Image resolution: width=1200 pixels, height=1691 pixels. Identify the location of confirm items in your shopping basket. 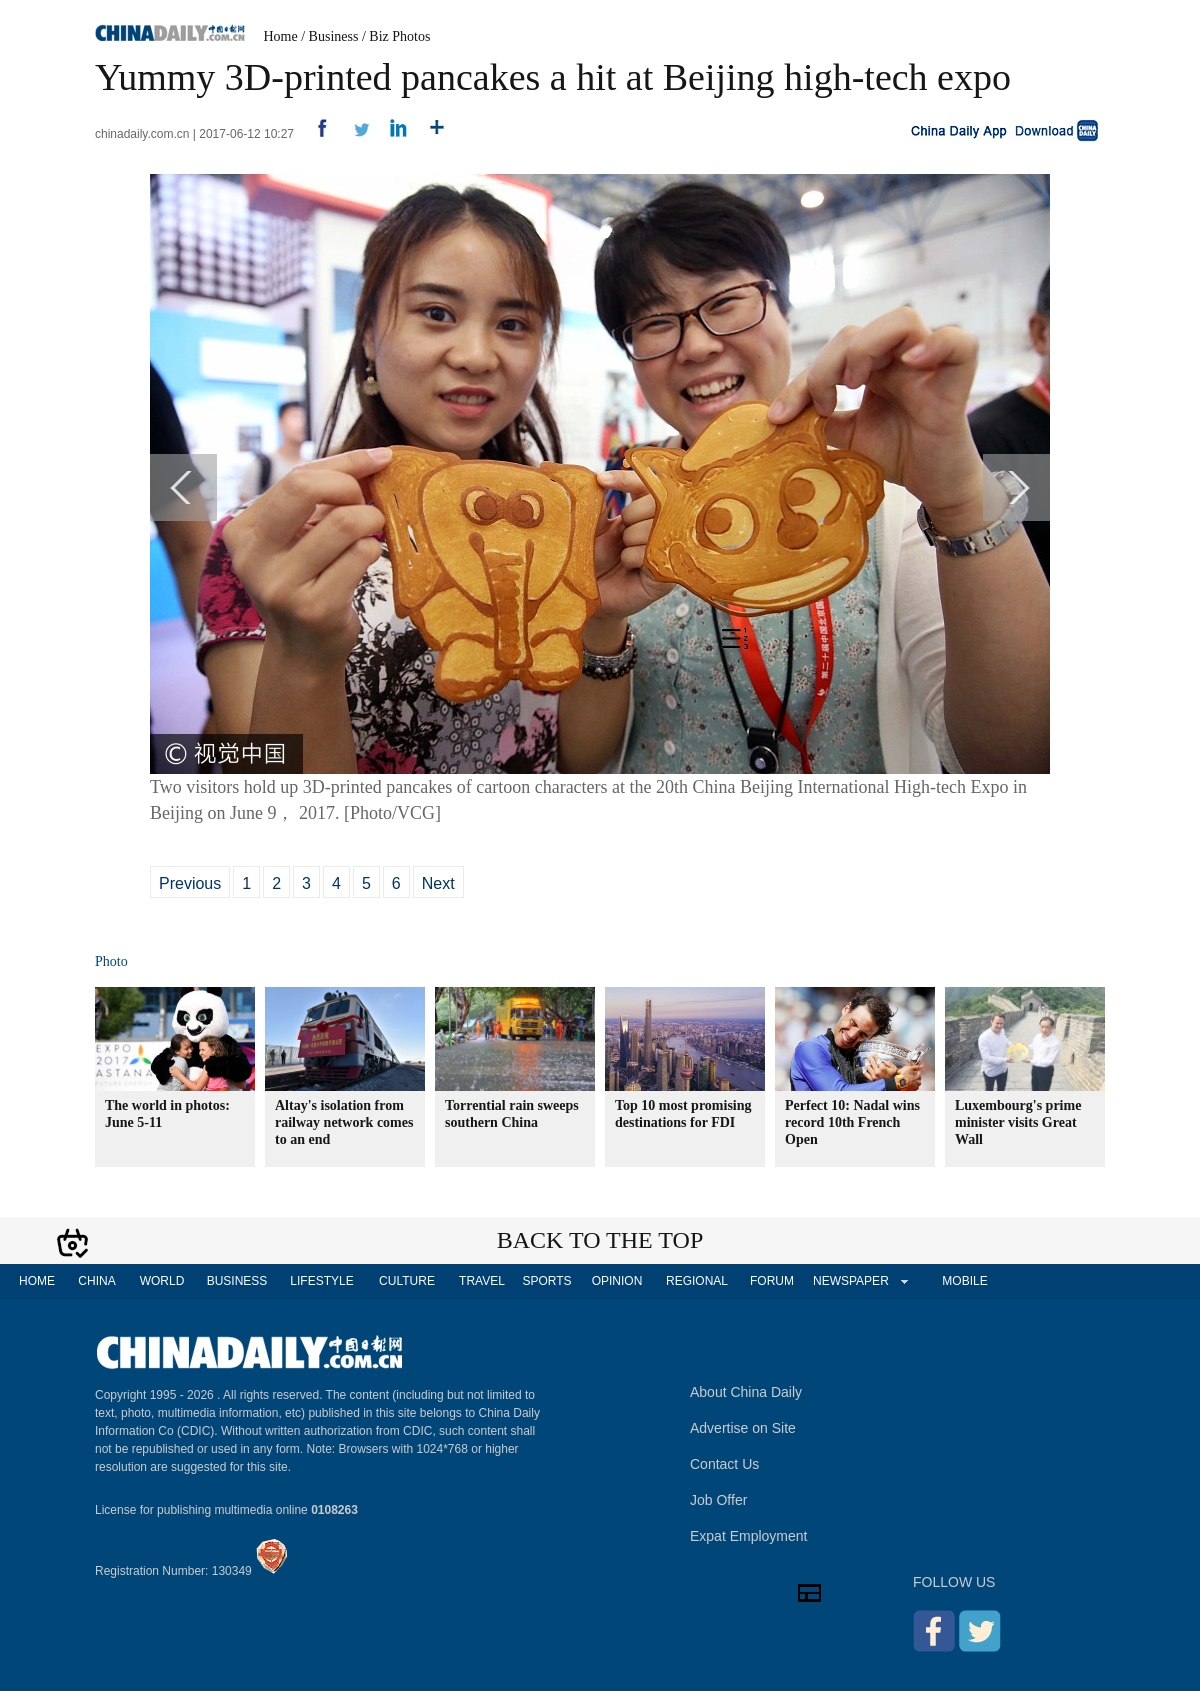
(72, 1242).